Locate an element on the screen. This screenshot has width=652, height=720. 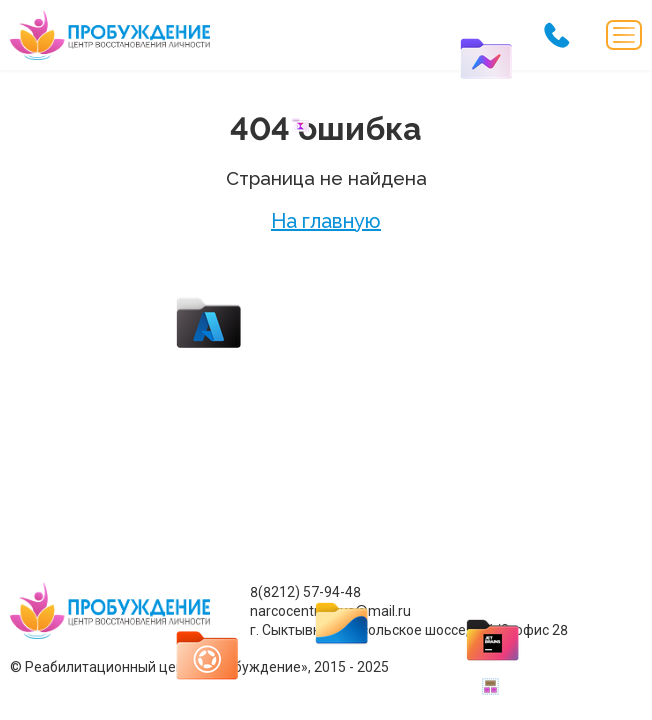
select all items in the current view is located at coordinates (490, 686).